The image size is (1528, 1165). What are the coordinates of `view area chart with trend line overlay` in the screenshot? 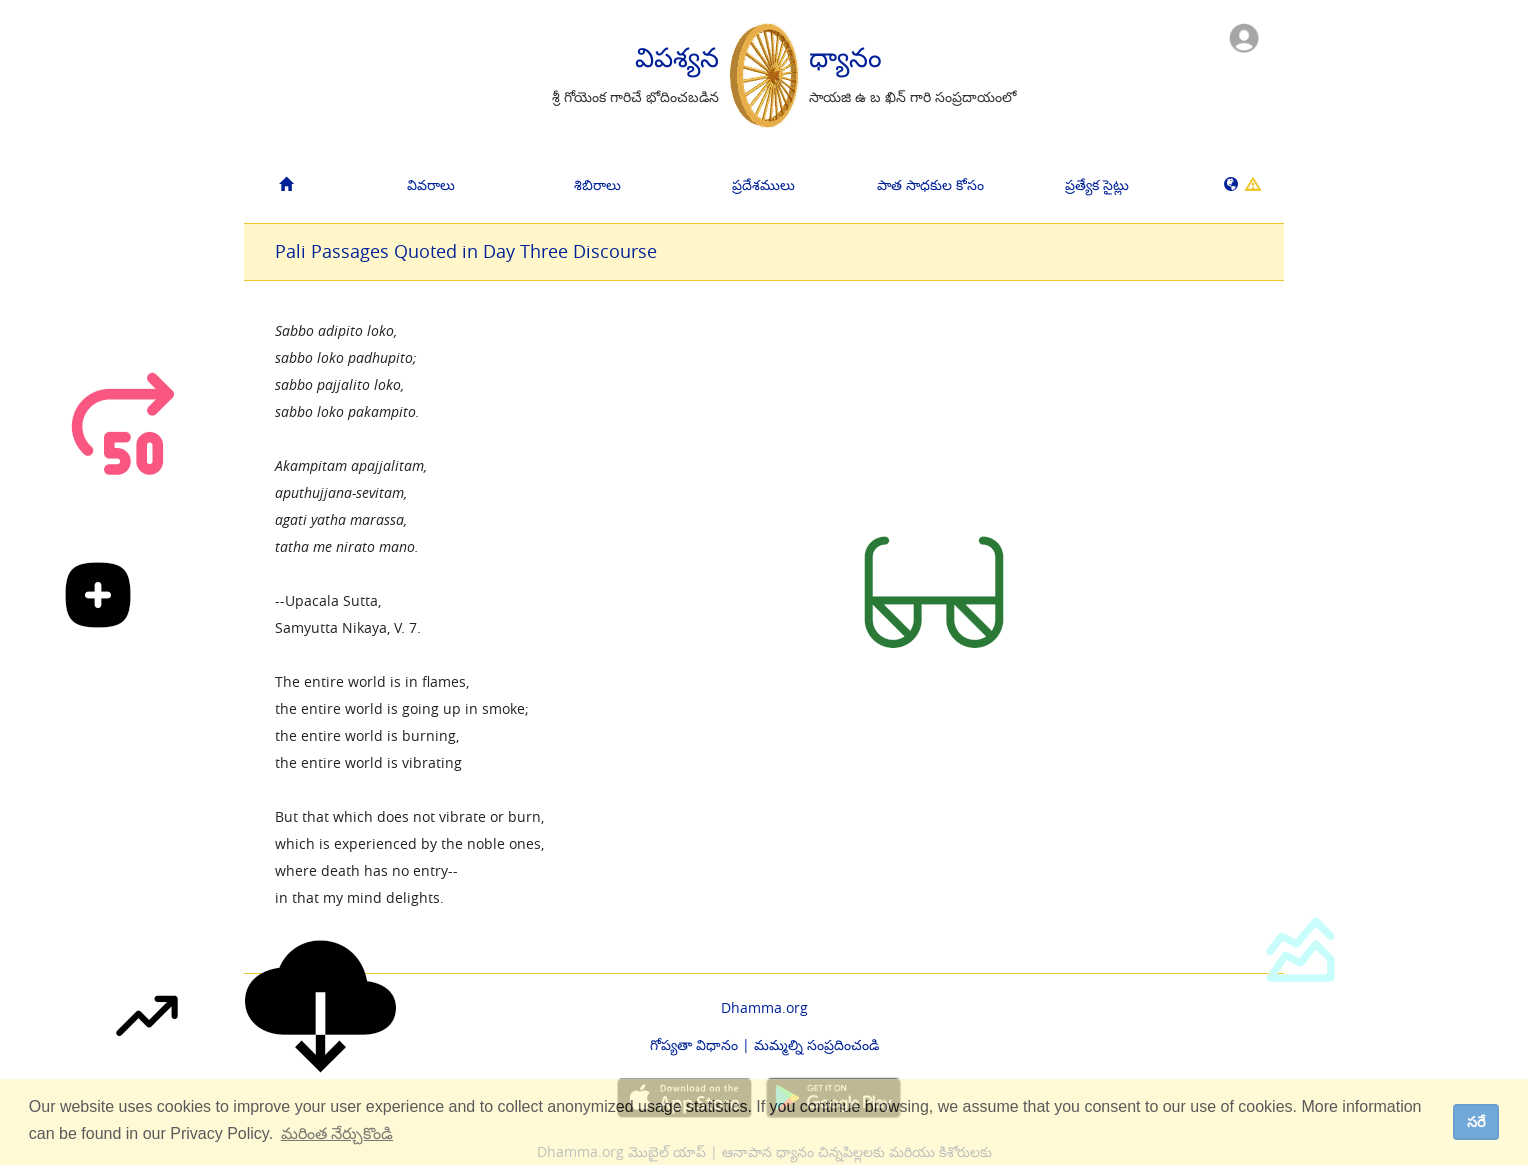 It's located at (1300, 951).